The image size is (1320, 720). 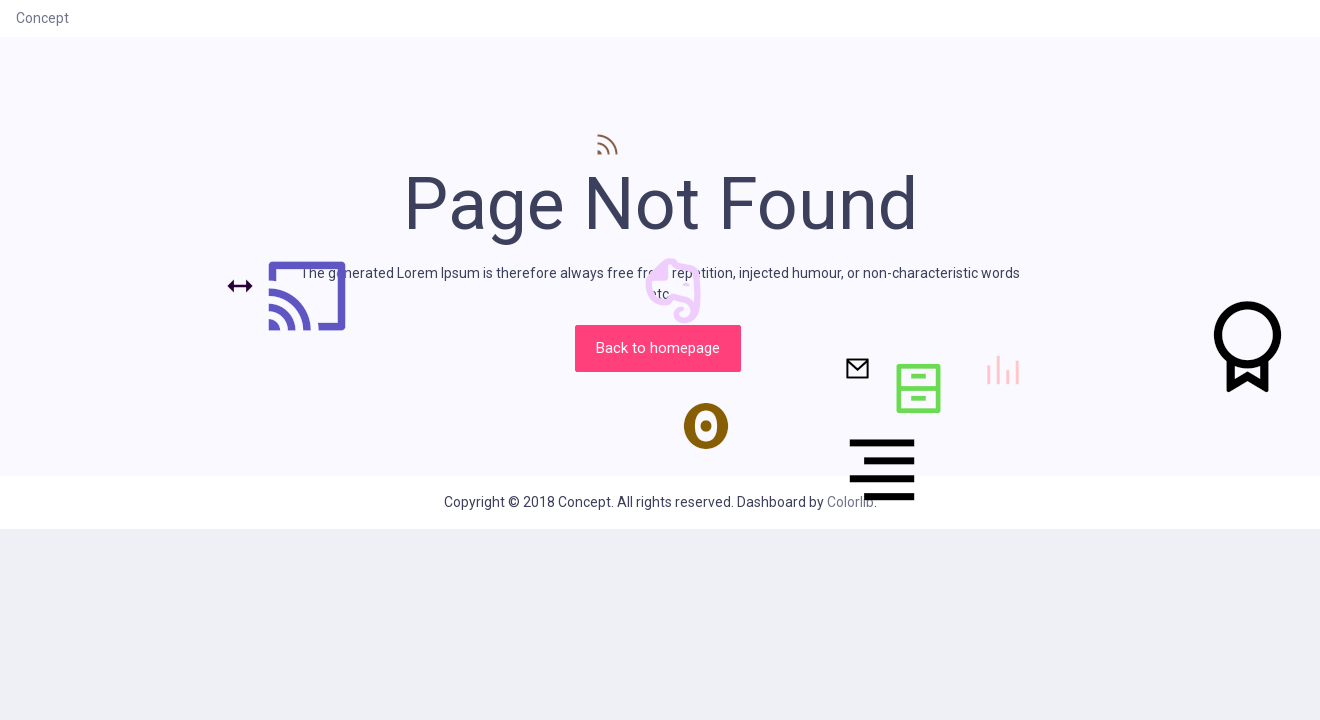 I want to click on align text to the right, so click(x=882, y=468).